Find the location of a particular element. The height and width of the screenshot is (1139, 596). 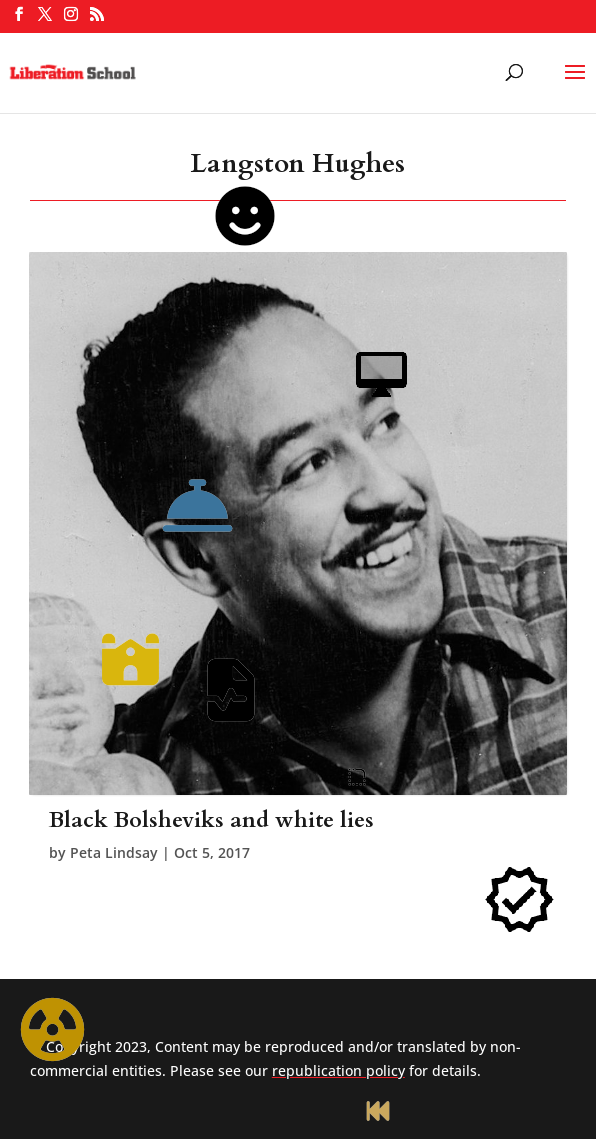

adjust corner radius of a shape or element is located at coordinates (357, 777).